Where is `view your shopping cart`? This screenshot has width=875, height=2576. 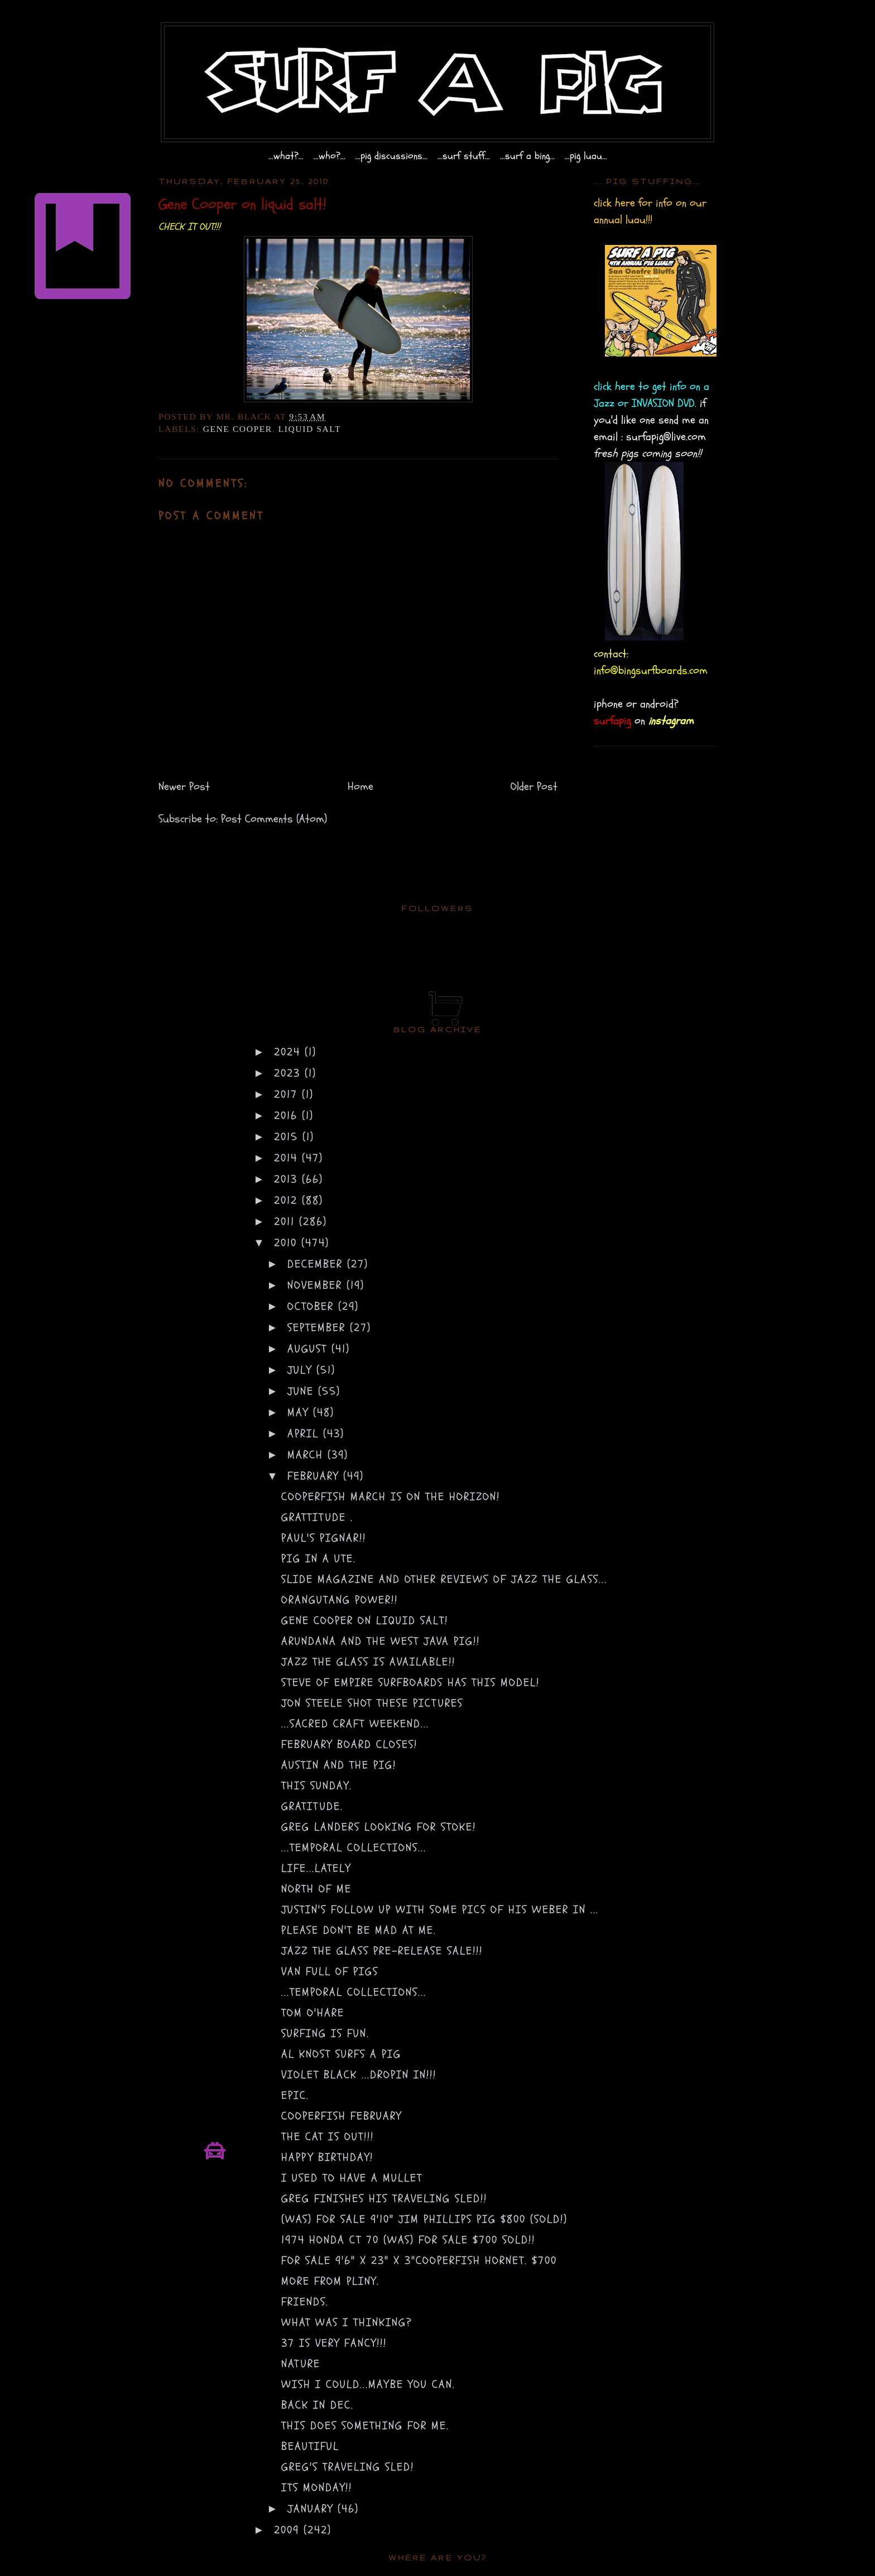 view your shopping cart is located at coordinates (445, 1008).